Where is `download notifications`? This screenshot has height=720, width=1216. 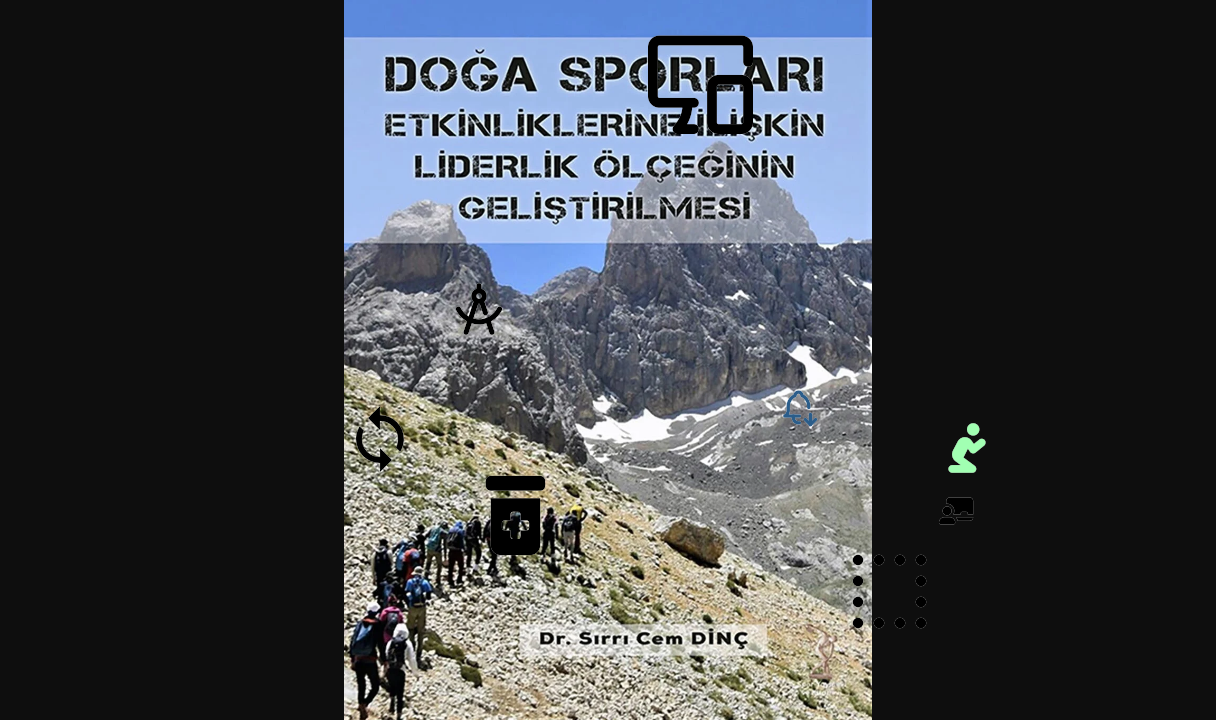
download notifications is located at coordinates (798, 407).